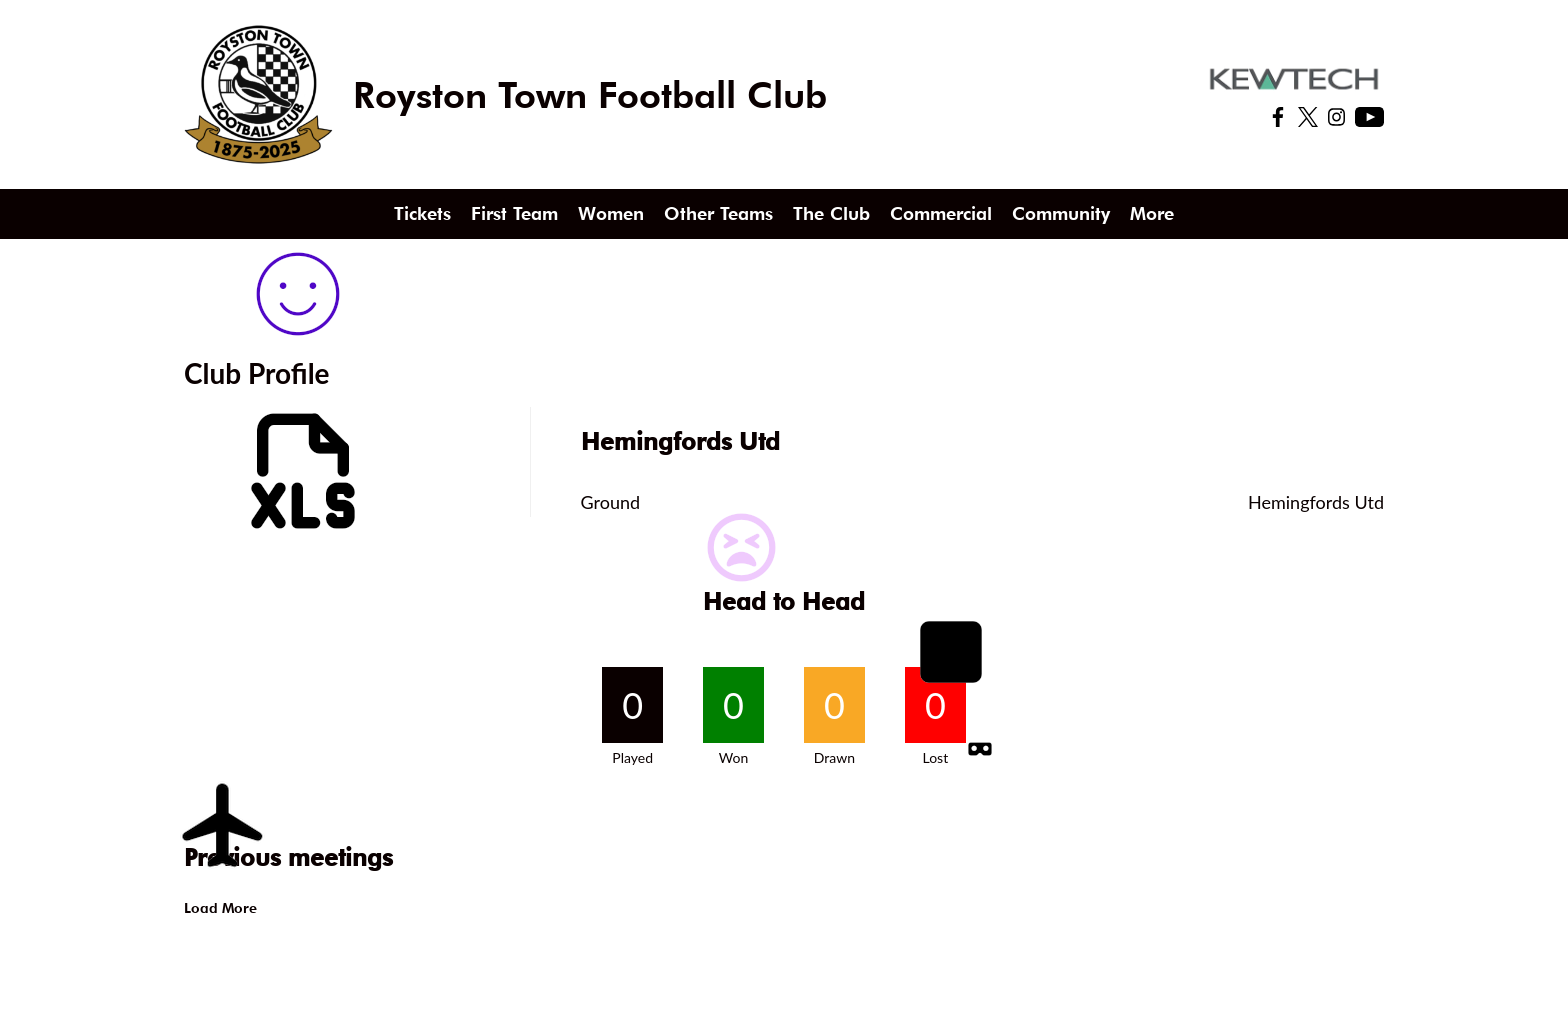  Describe the element at coordinates (951, 652) in the screenshot. I see `stop media playback` at that location.